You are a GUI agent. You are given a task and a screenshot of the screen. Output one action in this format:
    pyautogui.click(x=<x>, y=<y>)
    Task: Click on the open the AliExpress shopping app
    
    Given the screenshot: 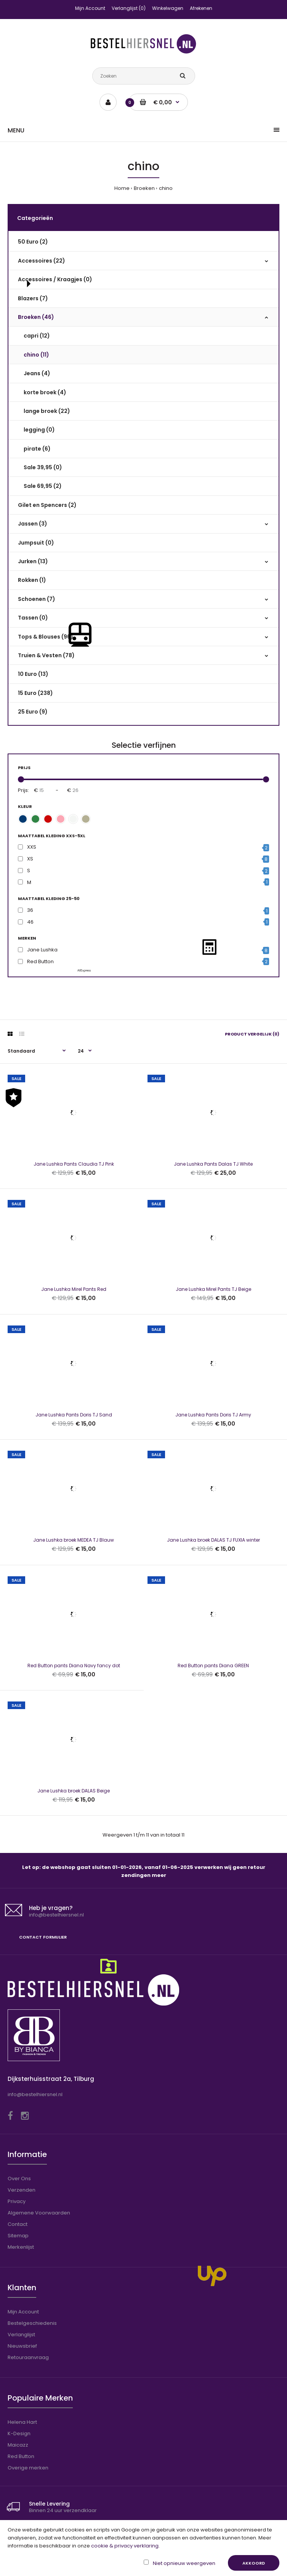 What is the action you would take?
    pyautogui.click(x=84, y=970)
    